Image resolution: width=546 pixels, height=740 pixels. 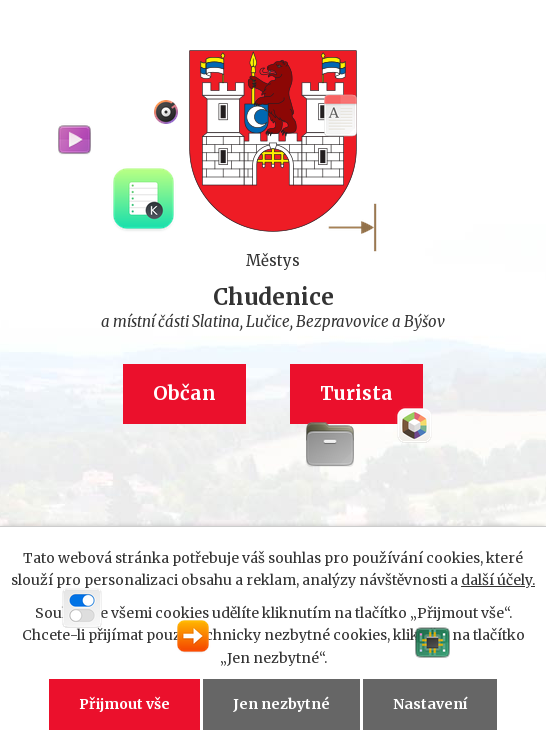 I want to click on open system tweaks or settings customization, so click(x=82, y=608).